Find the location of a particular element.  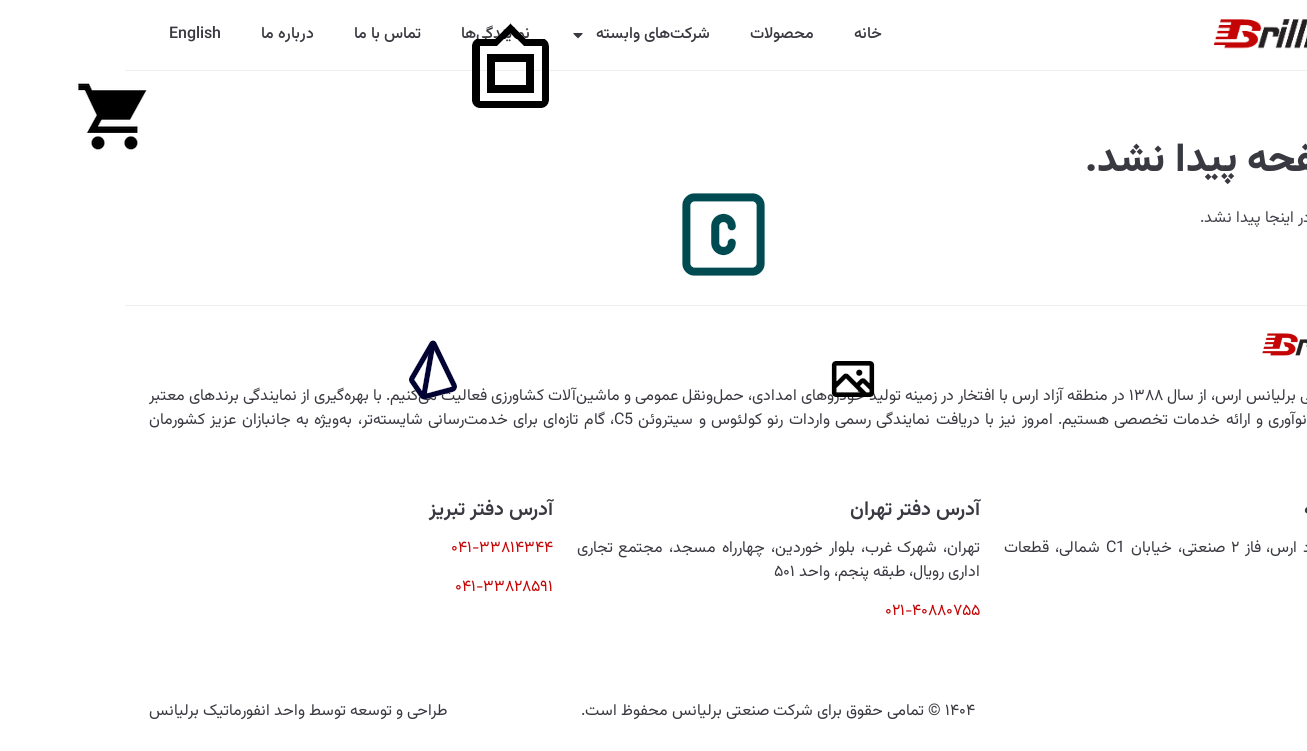

view your shopping cart is located at coordinates (114, 116).